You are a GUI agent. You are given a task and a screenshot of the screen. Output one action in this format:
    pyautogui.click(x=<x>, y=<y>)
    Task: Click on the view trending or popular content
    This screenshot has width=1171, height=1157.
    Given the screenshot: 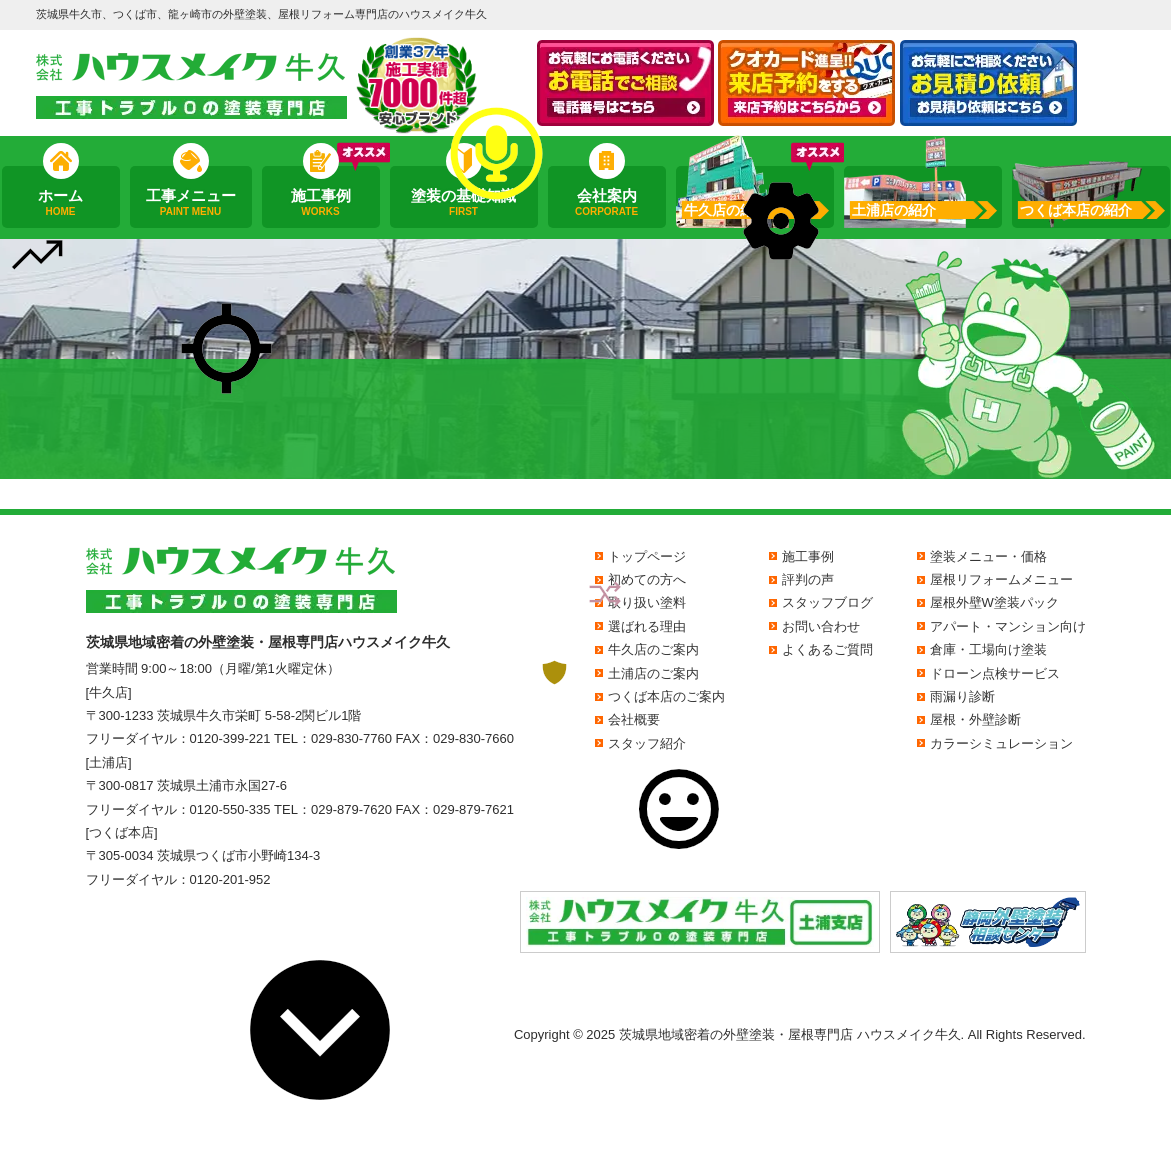 What is the action you would take?
    pyautogui.click(x=37, y=254)
    